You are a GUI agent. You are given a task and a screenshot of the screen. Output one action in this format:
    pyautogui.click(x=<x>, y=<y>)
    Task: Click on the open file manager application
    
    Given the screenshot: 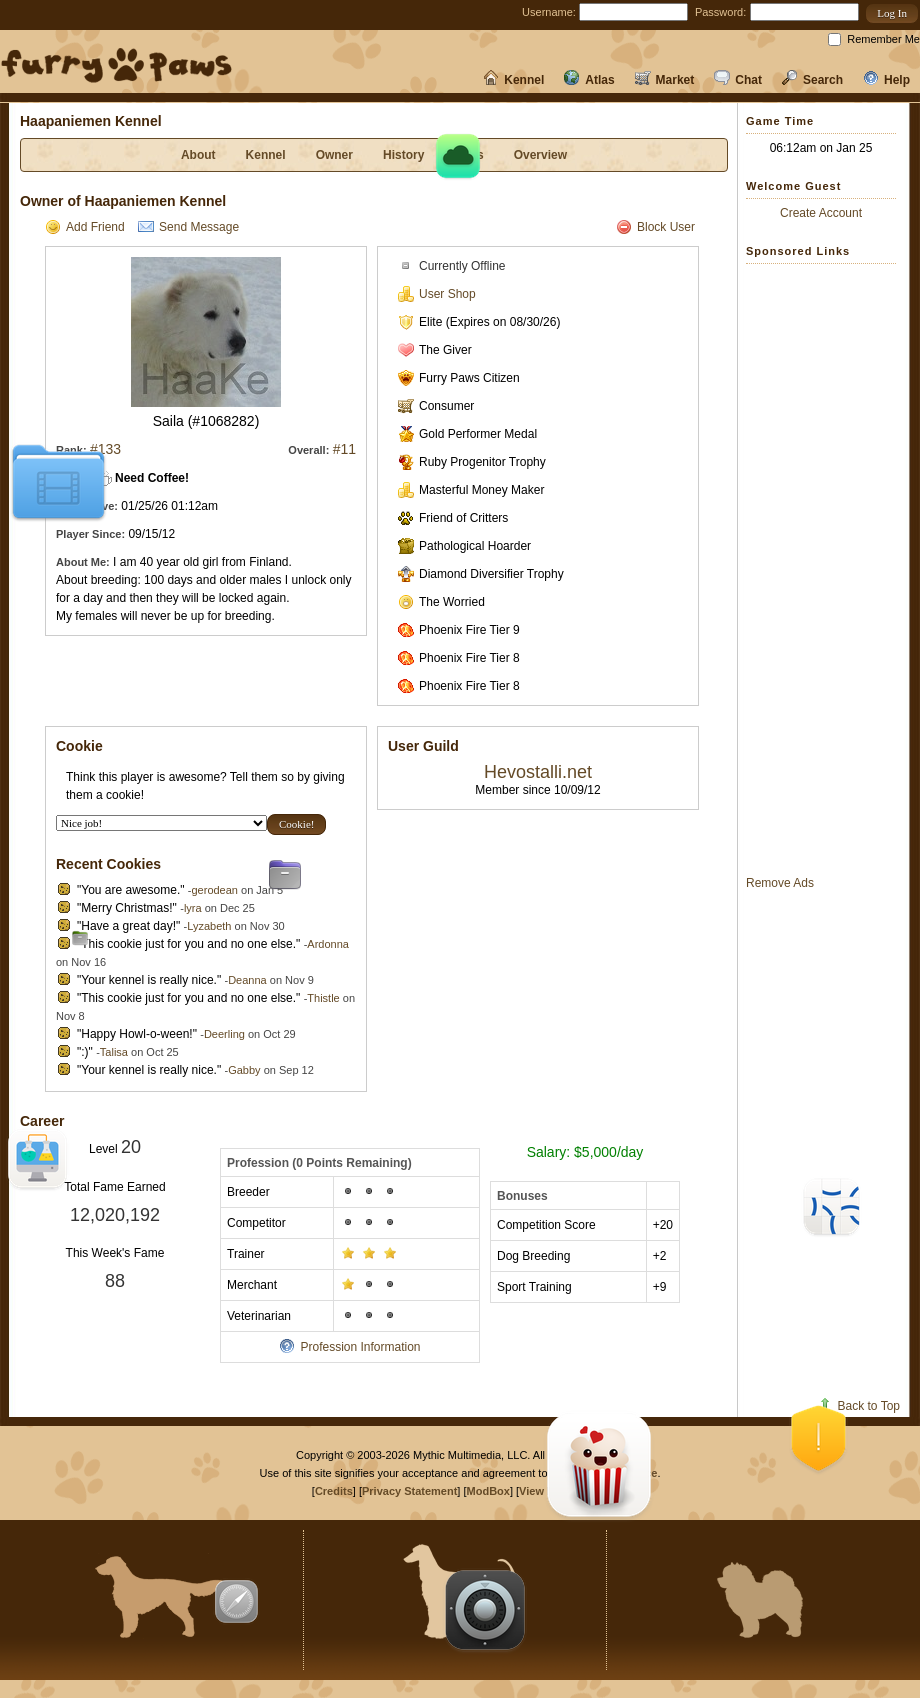 What is the action you would take?
    pyautogui.click(x=285, y=874)
    